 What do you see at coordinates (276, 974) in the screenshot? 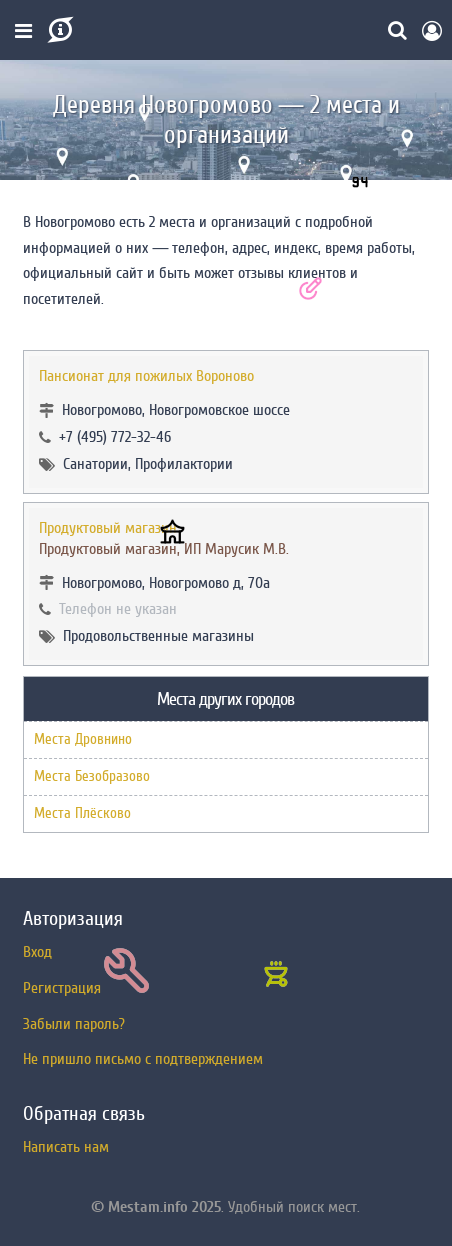
I see `access grill or barbecue settings` at bounding box center [276, 974].